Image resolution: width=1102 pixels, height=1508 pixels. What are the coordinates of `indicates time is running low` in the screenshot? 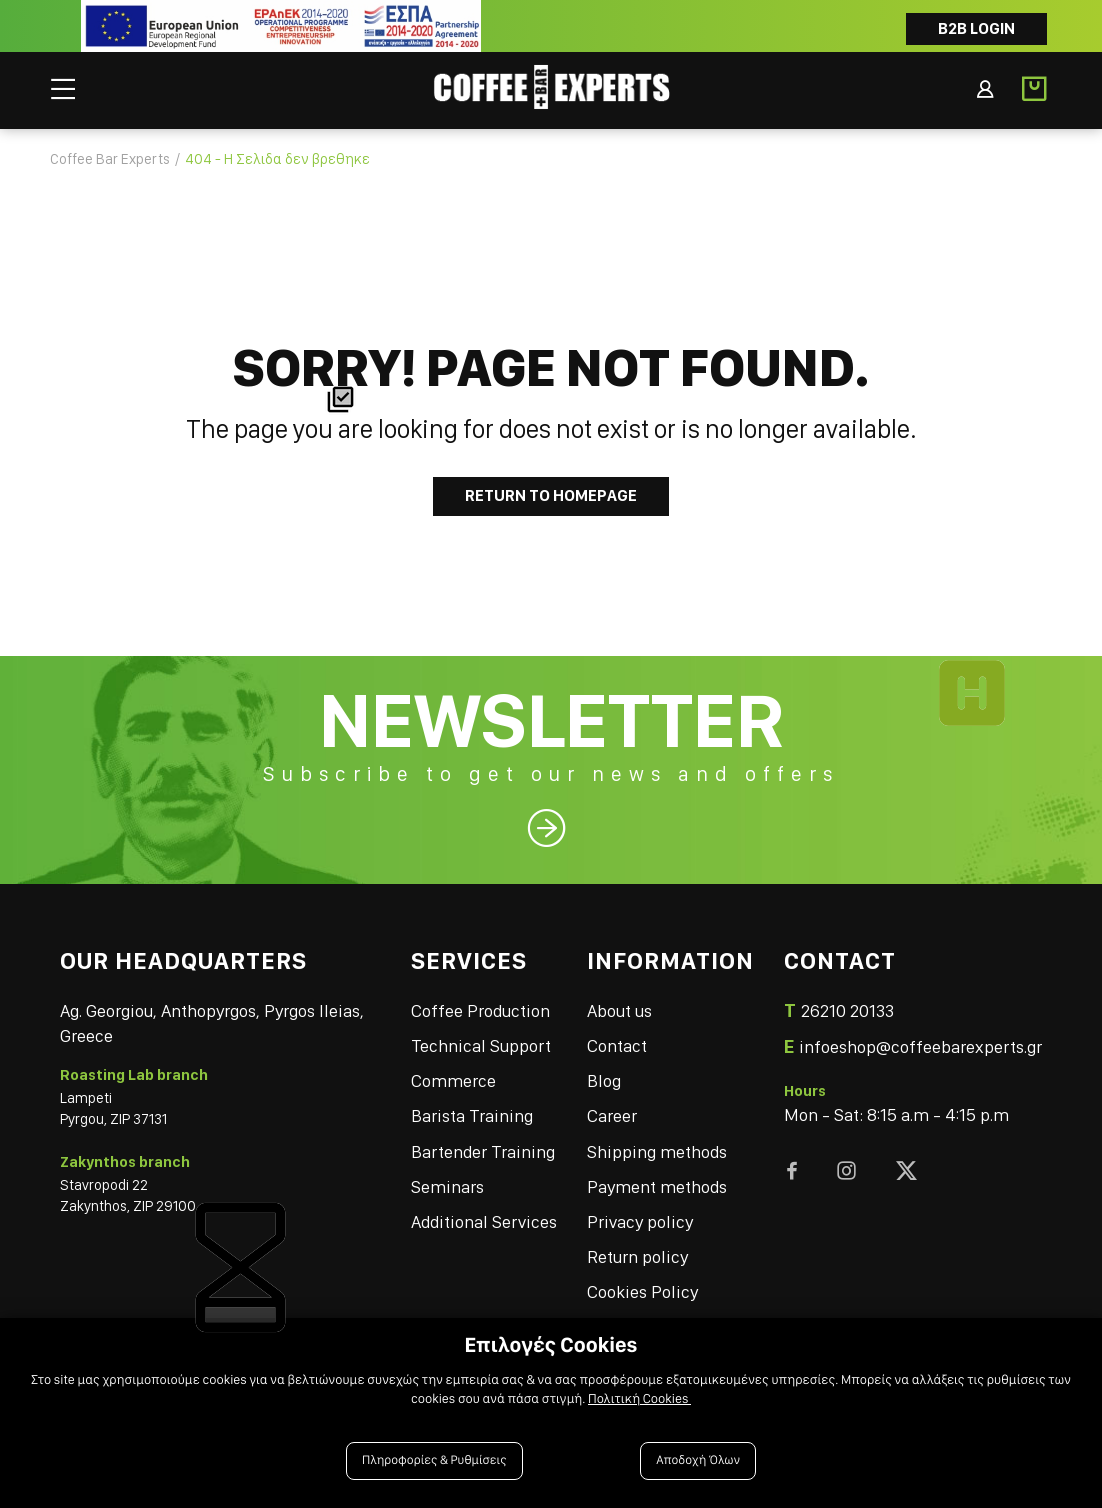 It's located at (240, 1267).